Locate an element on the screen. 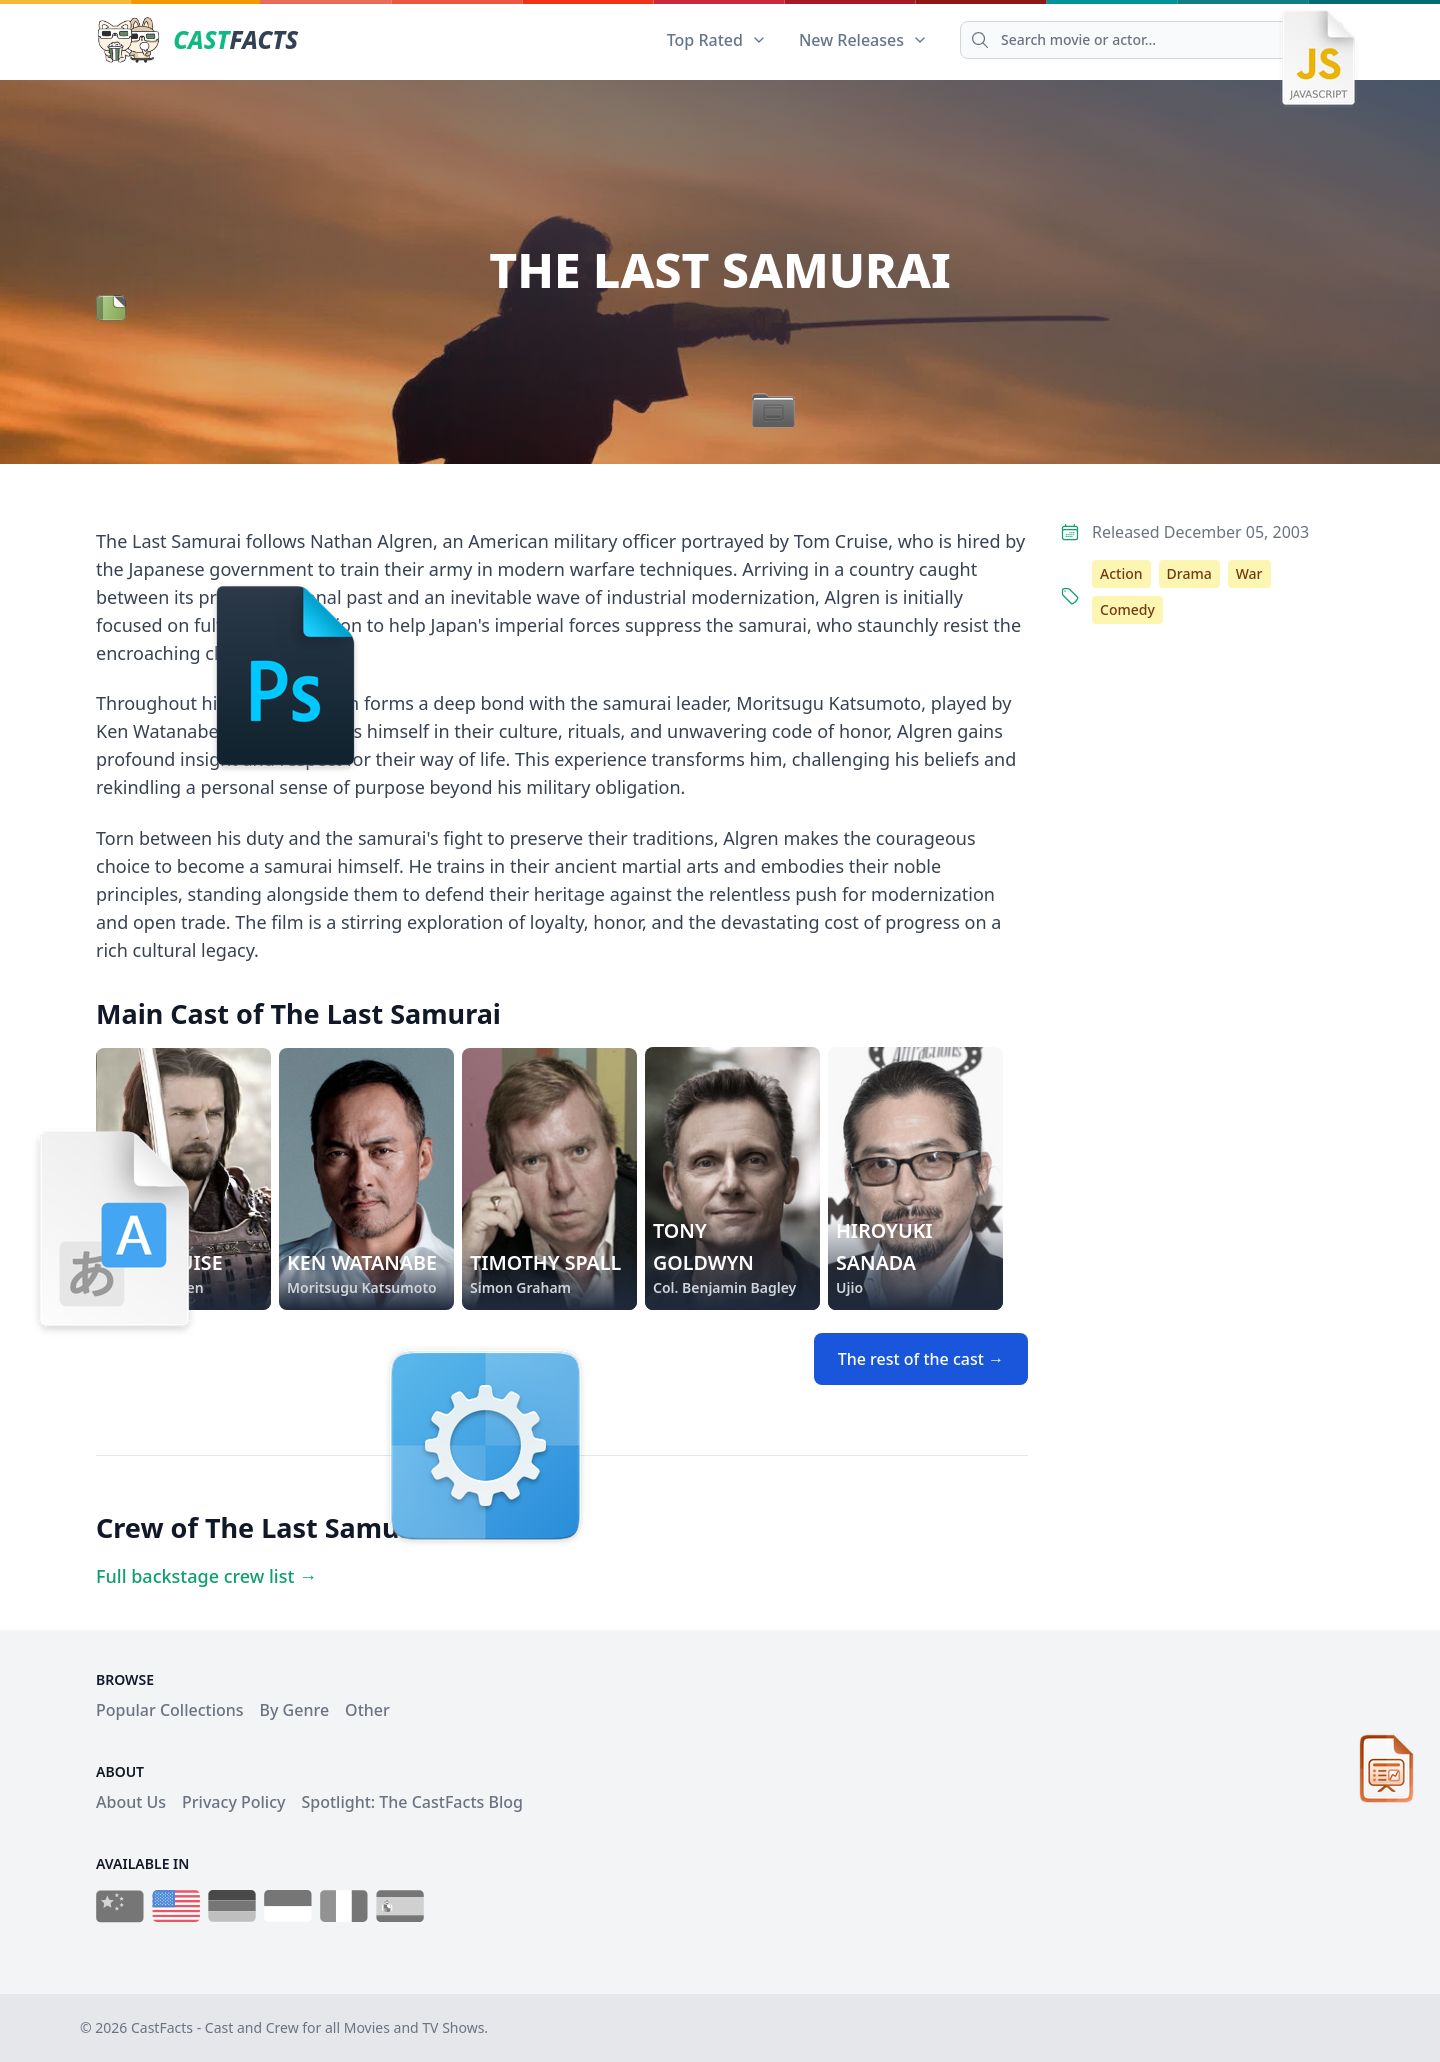 The image size is (1440, 2062). customize desktop theme and appearance settings is located at coordinates (111, 308).